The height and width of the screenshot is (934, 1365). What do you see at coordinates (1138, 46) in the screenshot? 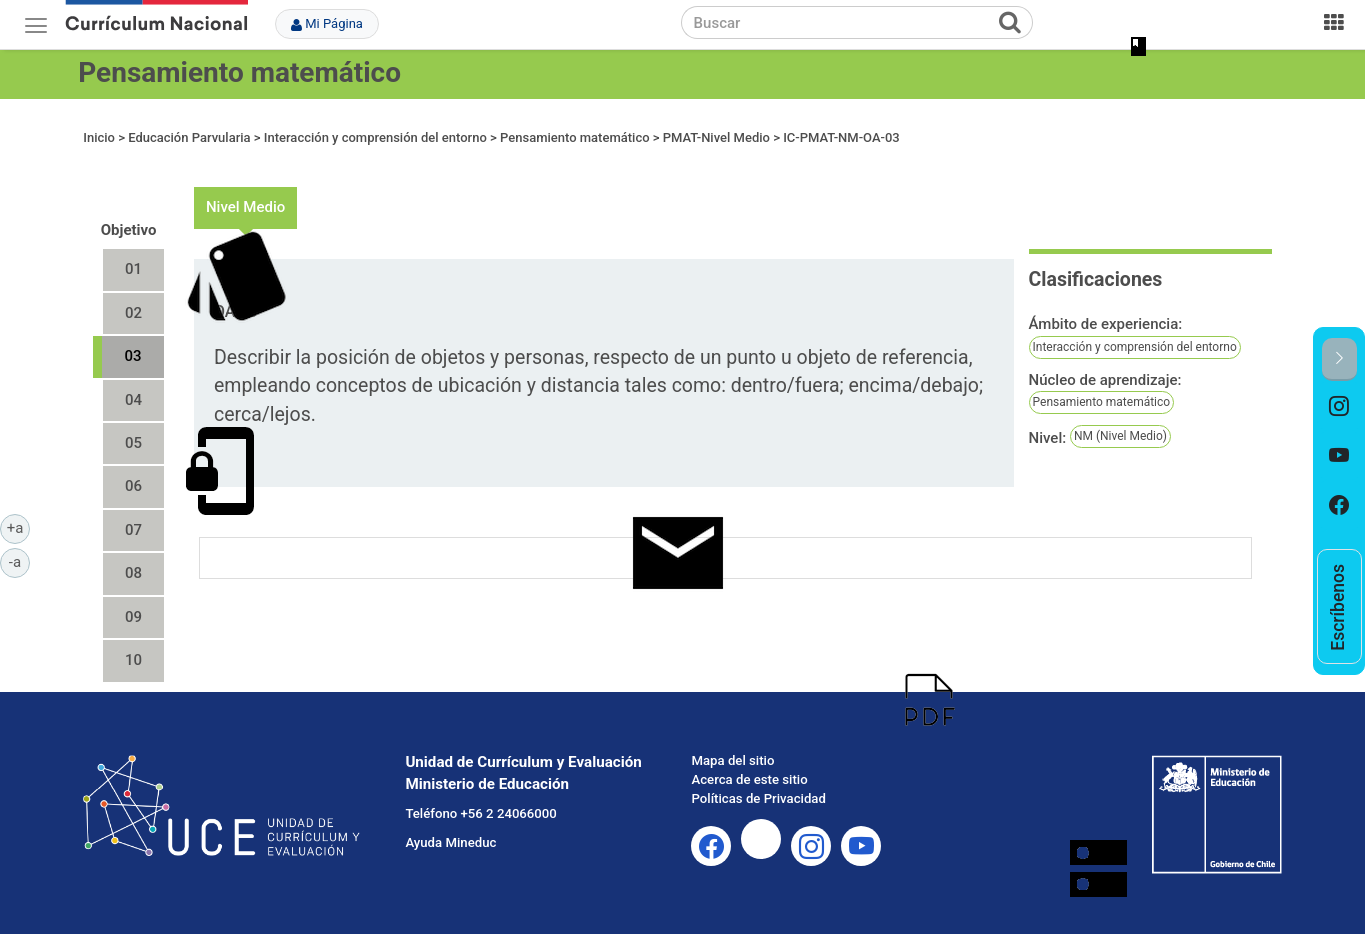
I see `open your library or reading list` at bounding box center [1138, 46].